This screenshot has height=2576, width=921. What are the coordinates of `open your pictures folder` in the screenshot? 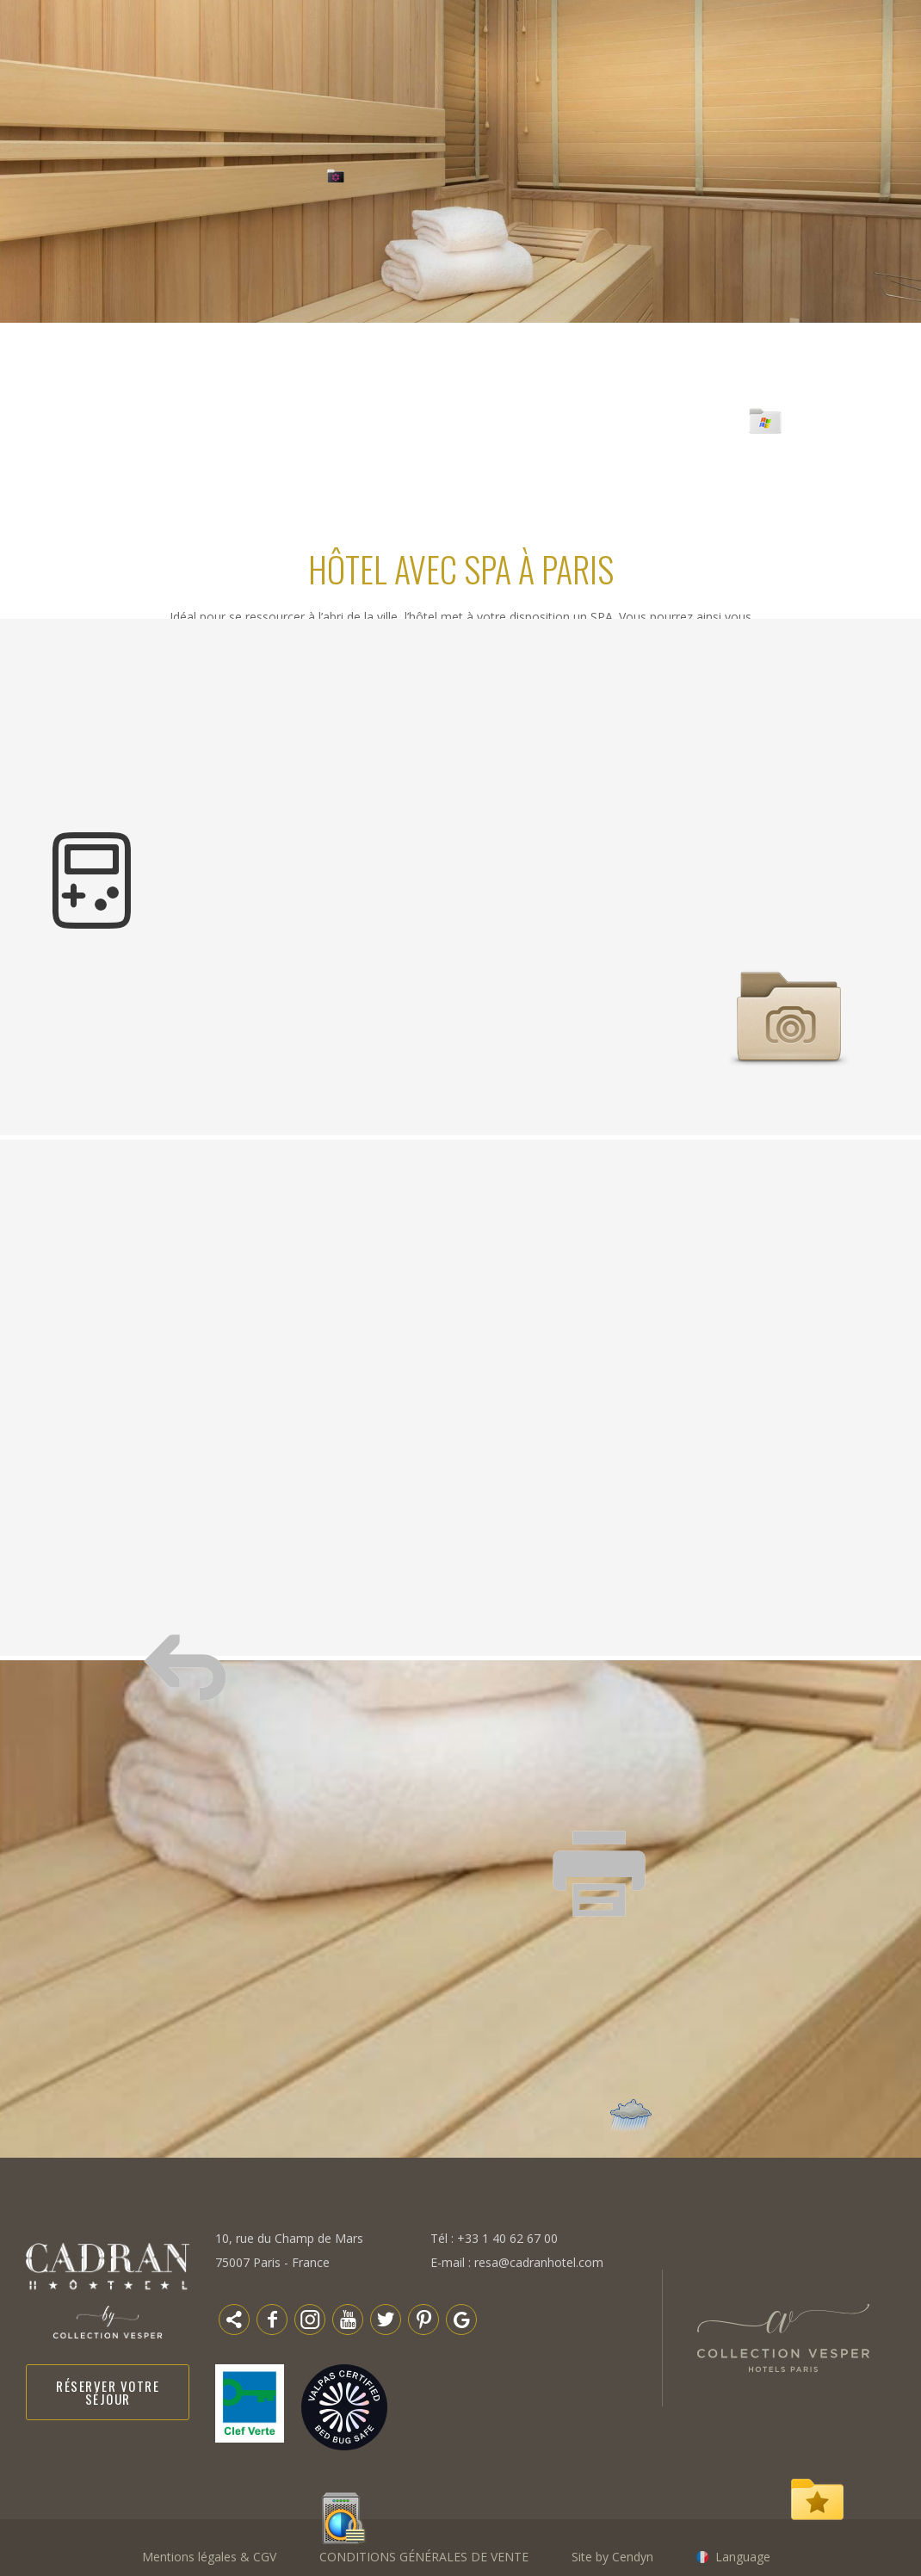 It's located at (788, 1022).